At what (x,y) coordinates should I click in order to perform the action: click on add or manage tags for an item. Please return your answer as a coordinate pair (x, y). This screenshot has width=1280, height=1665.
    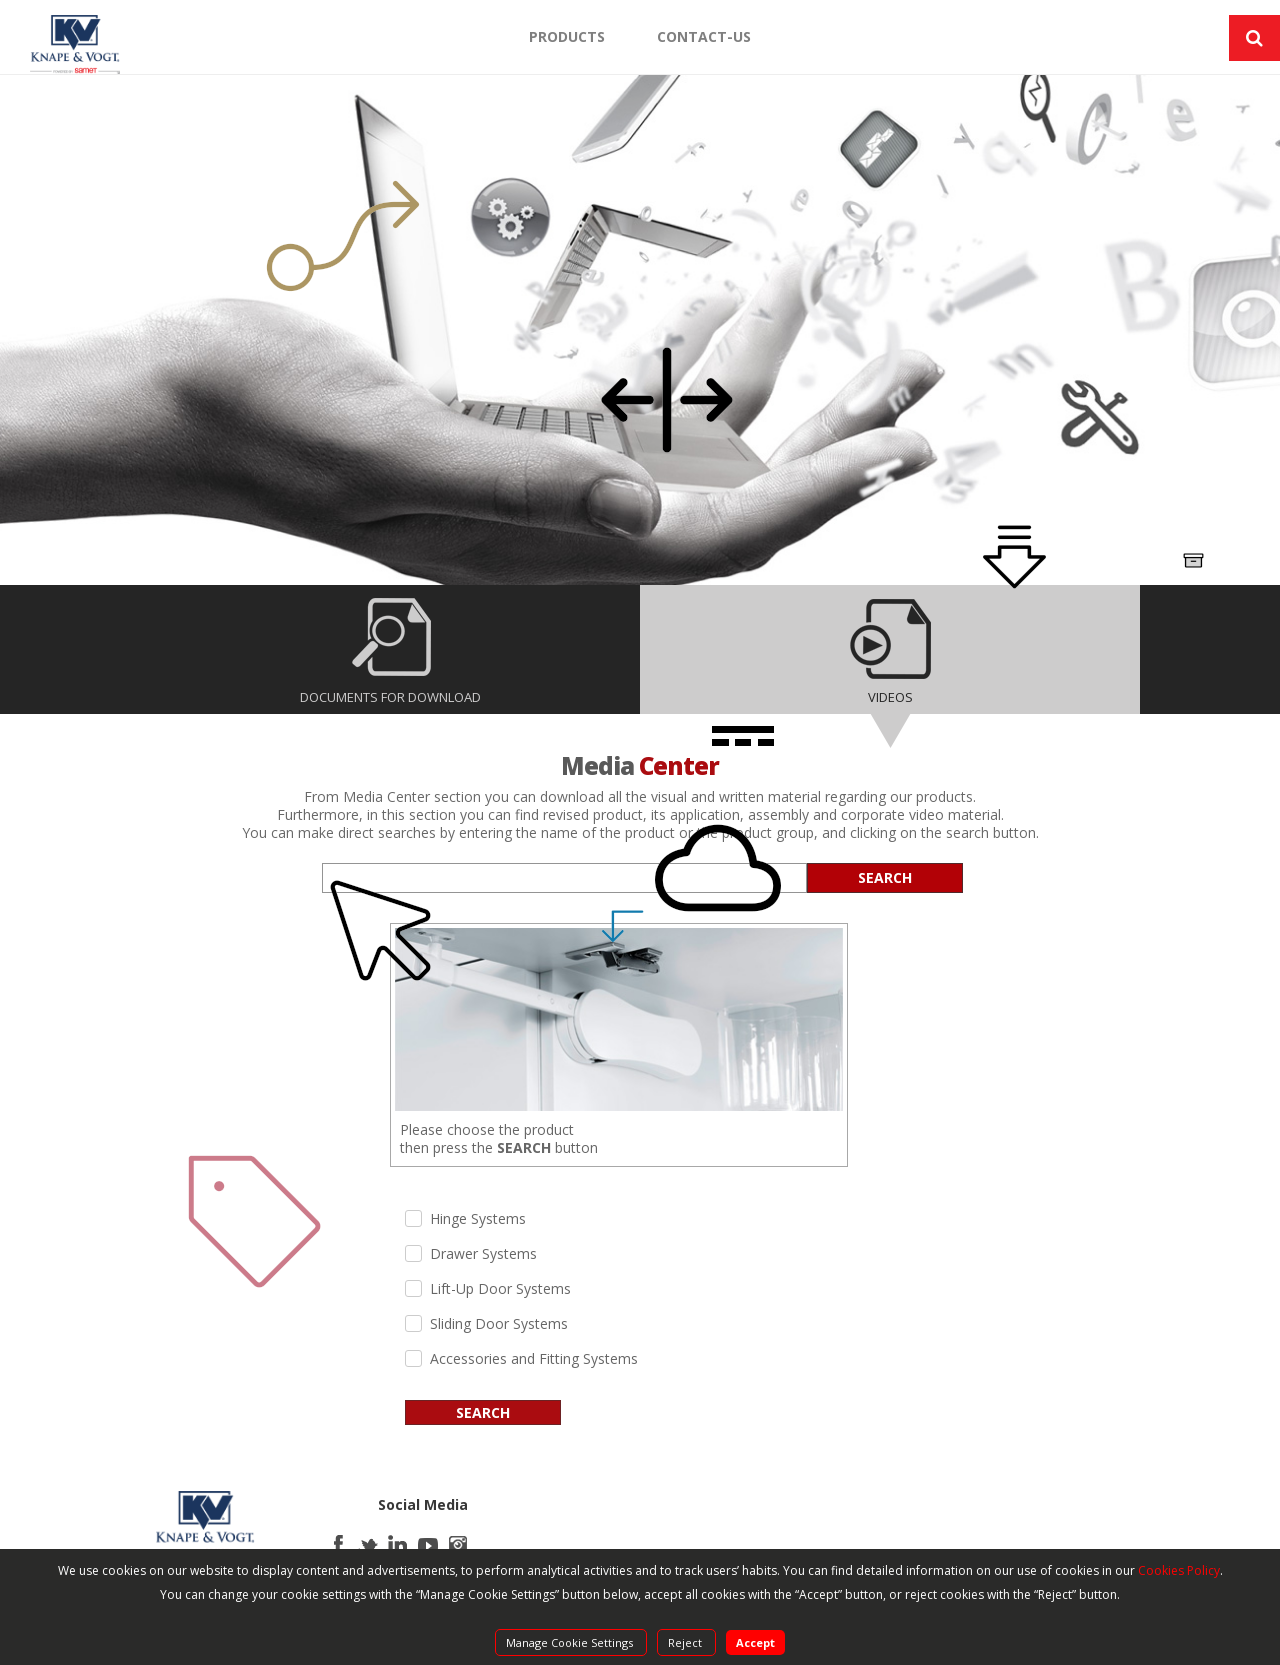
    Looking at the image, I should click on (247, 1214).